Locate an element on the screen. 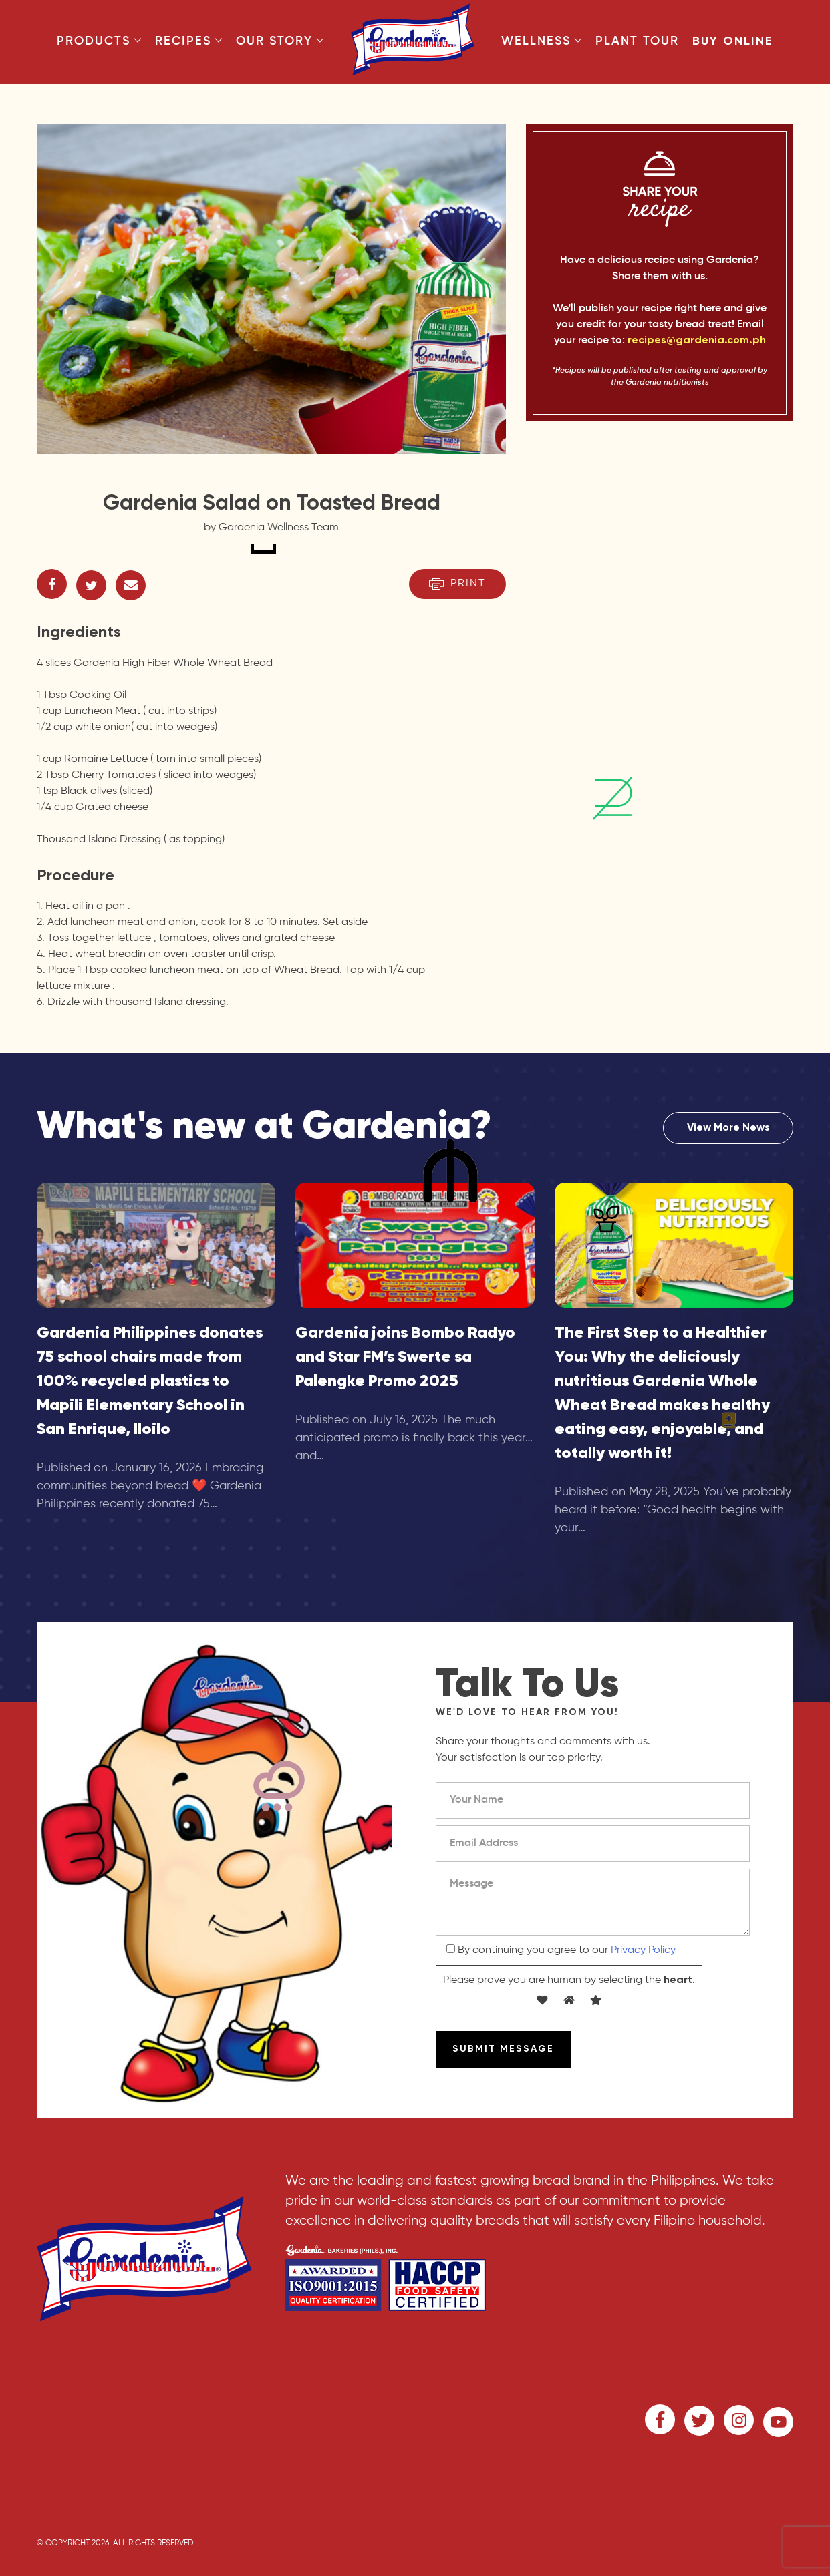 The width and height of the screenshot is (830, 2576). insert a space character is located at coordinates (263, 549).